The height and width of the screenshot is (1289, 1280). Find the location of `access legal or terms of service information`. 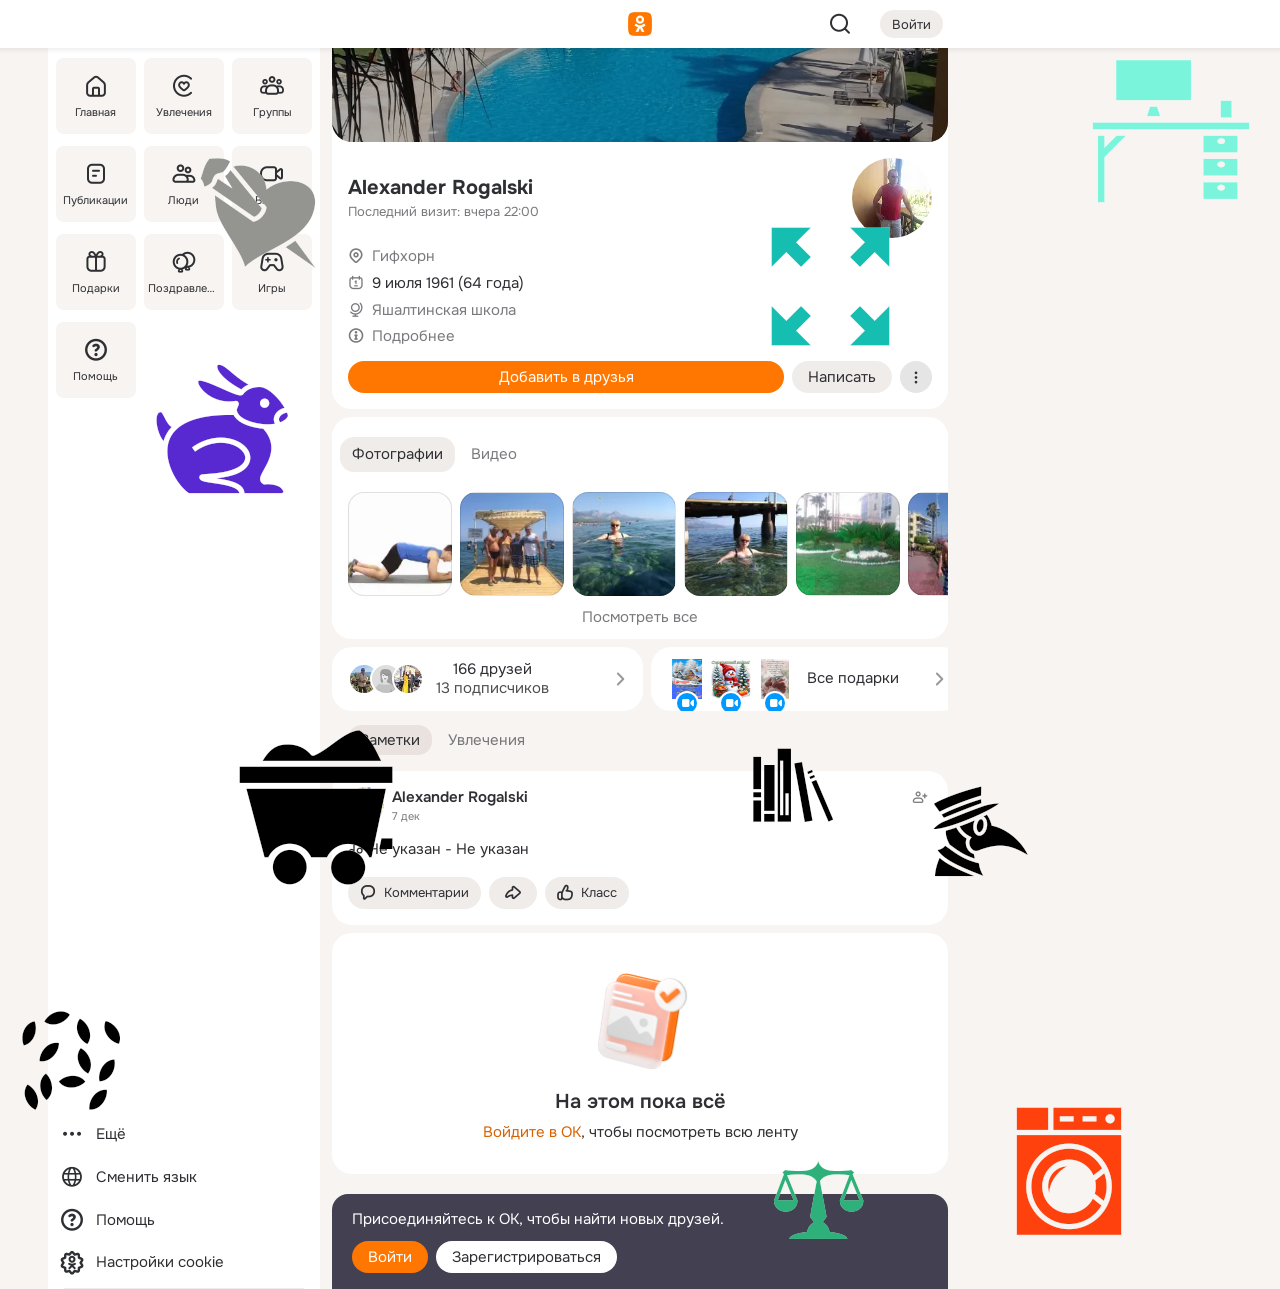

access legal or terms of service information is located at coordinates (818, 1198).